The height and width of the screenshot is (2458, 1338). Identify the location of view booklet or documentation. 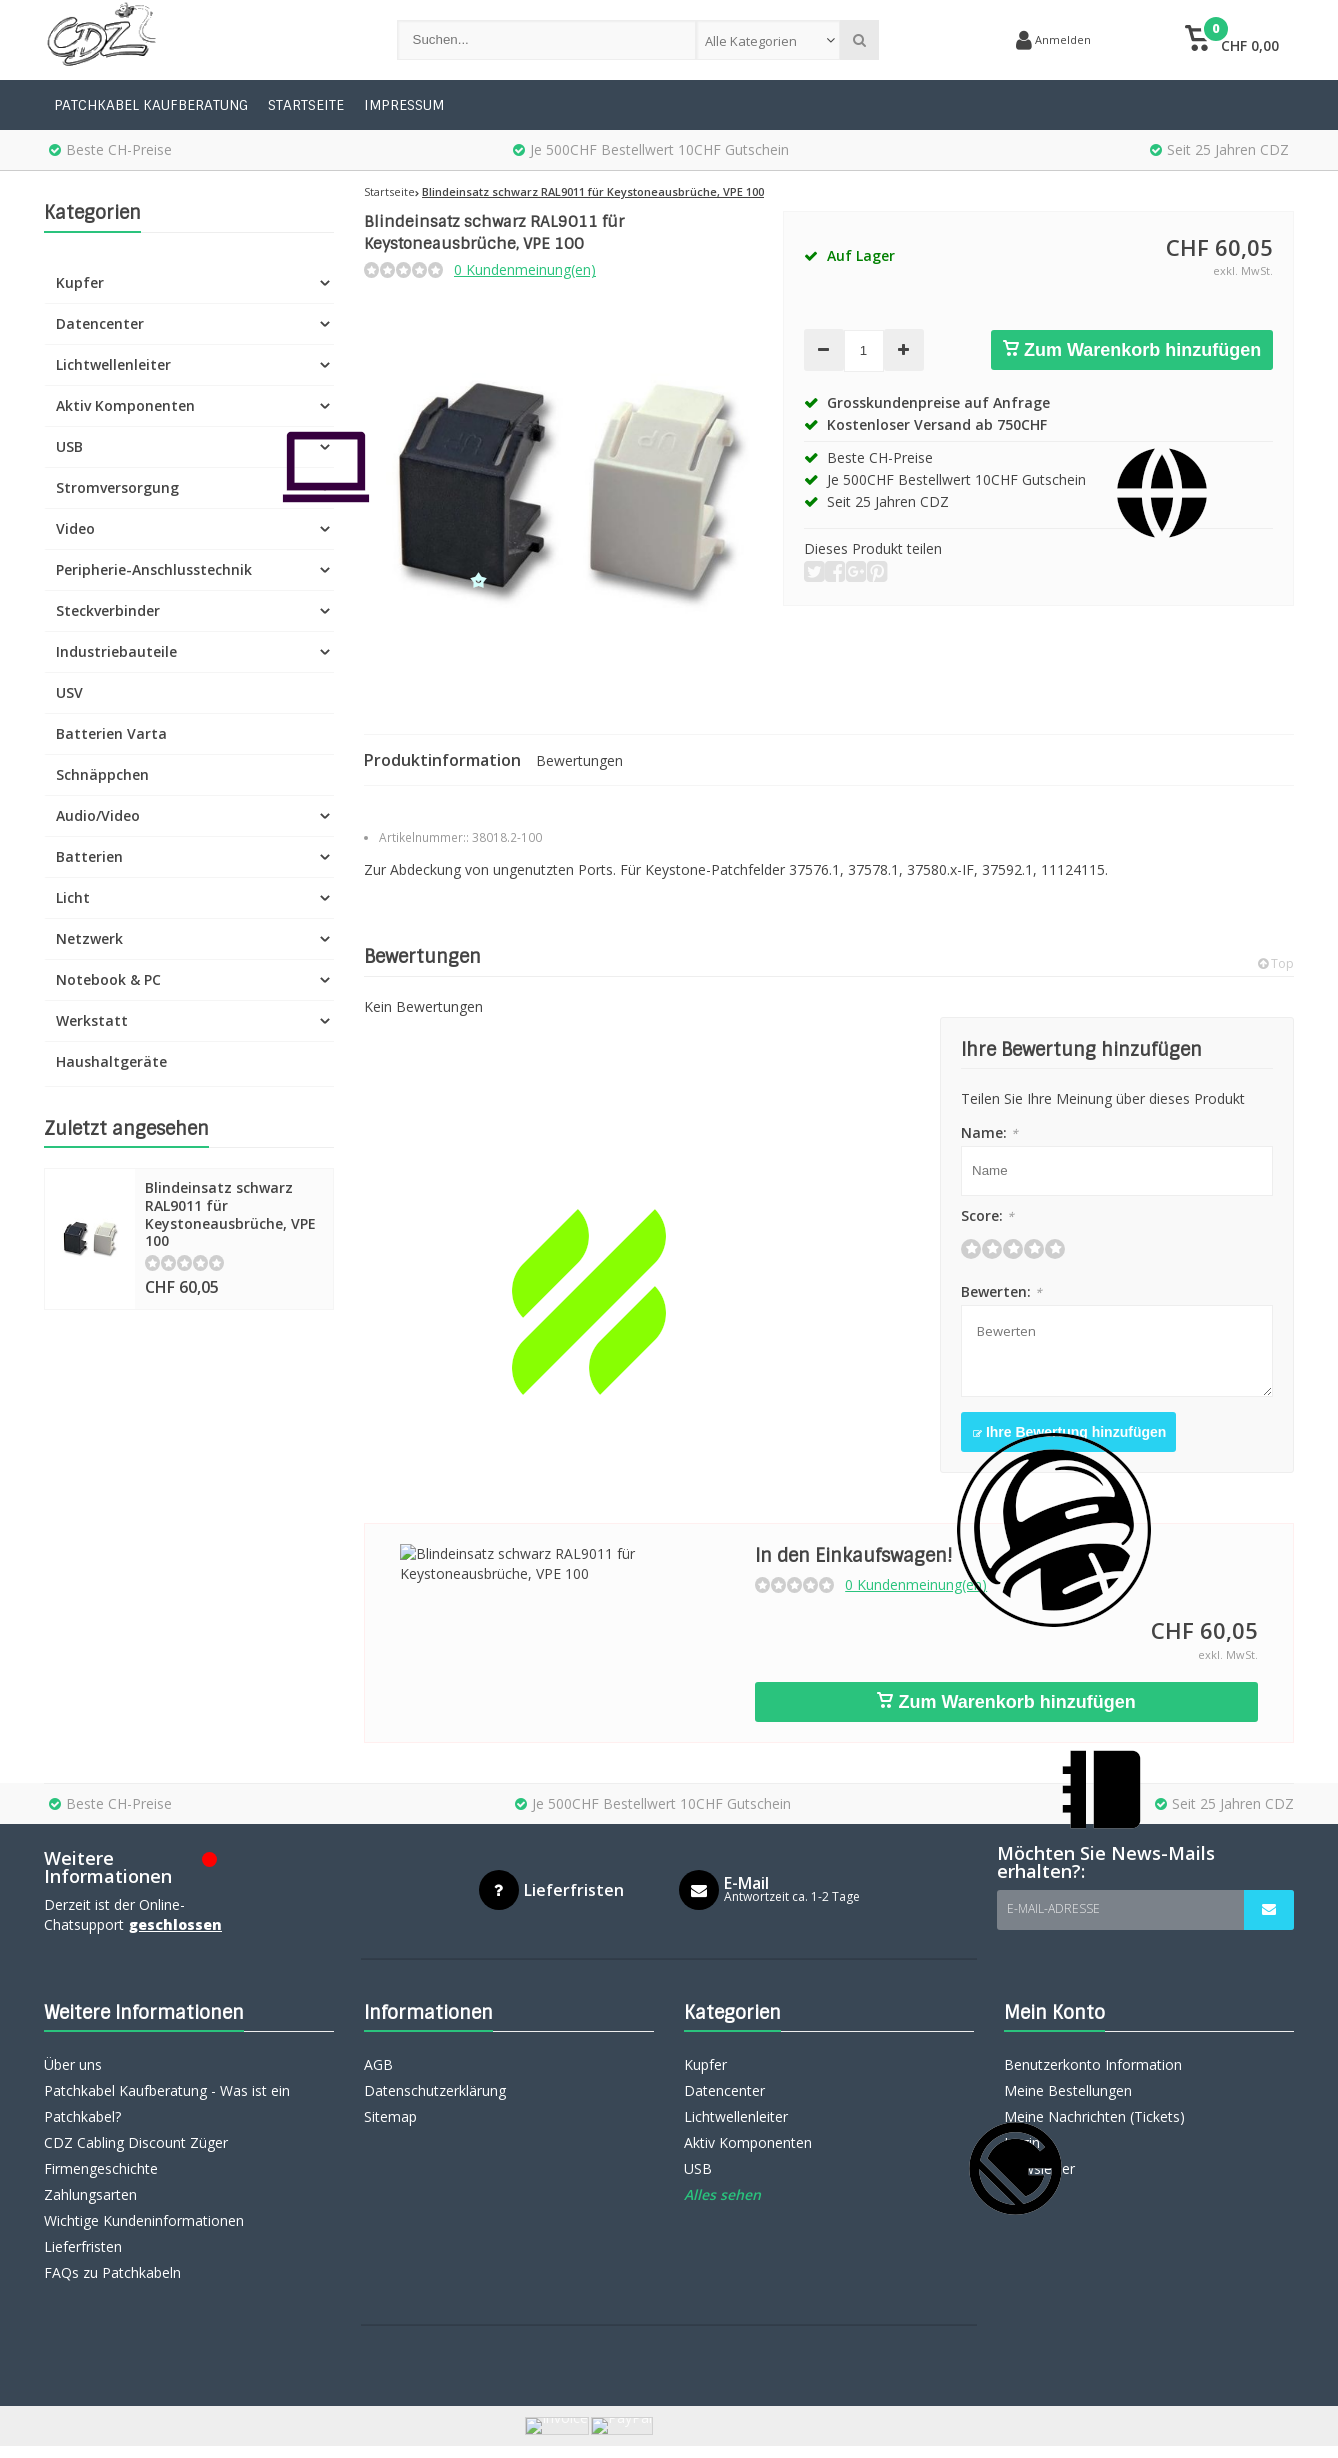
(1101, 1789).